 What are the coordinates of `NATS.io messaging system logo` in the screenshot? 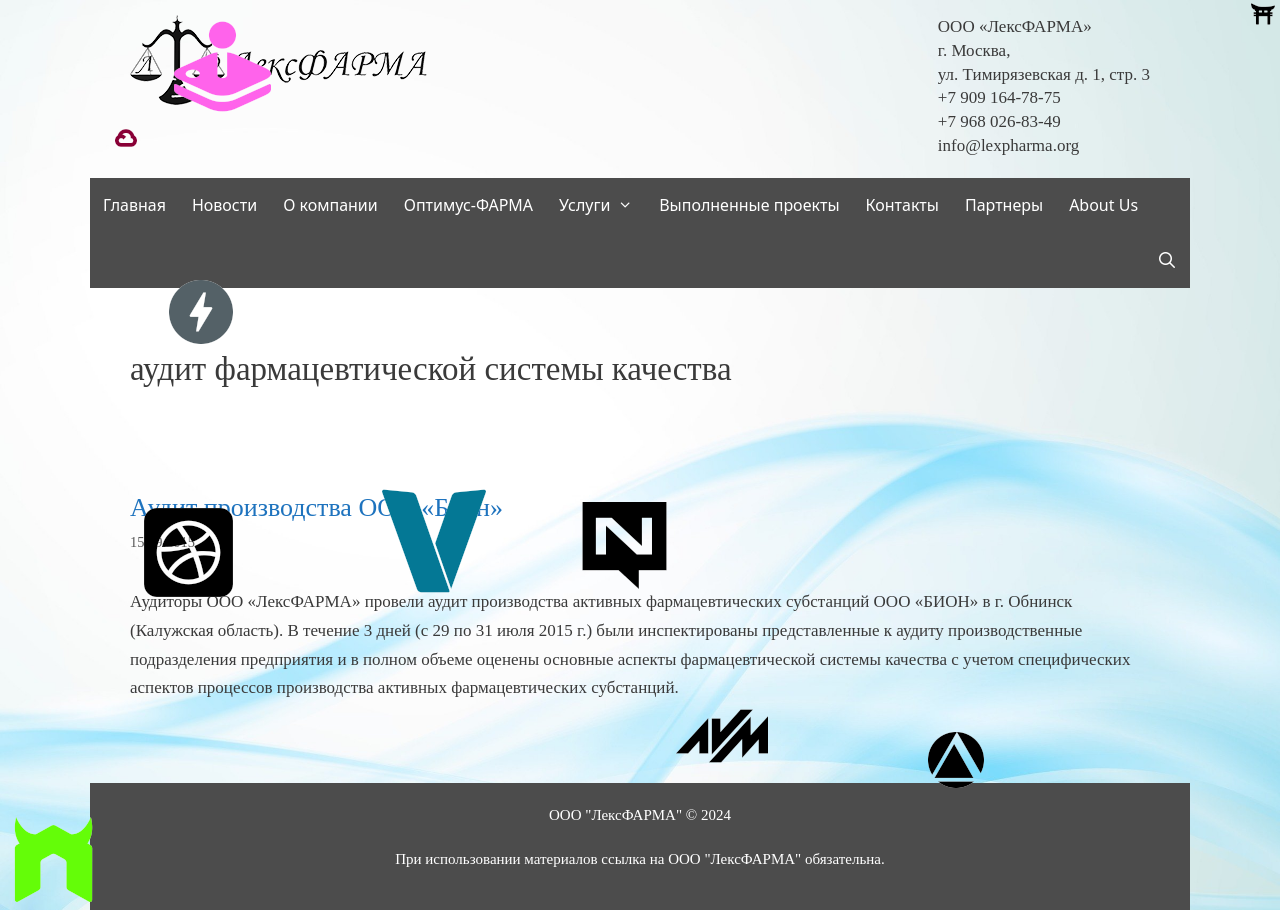 It's located at (624, 545).